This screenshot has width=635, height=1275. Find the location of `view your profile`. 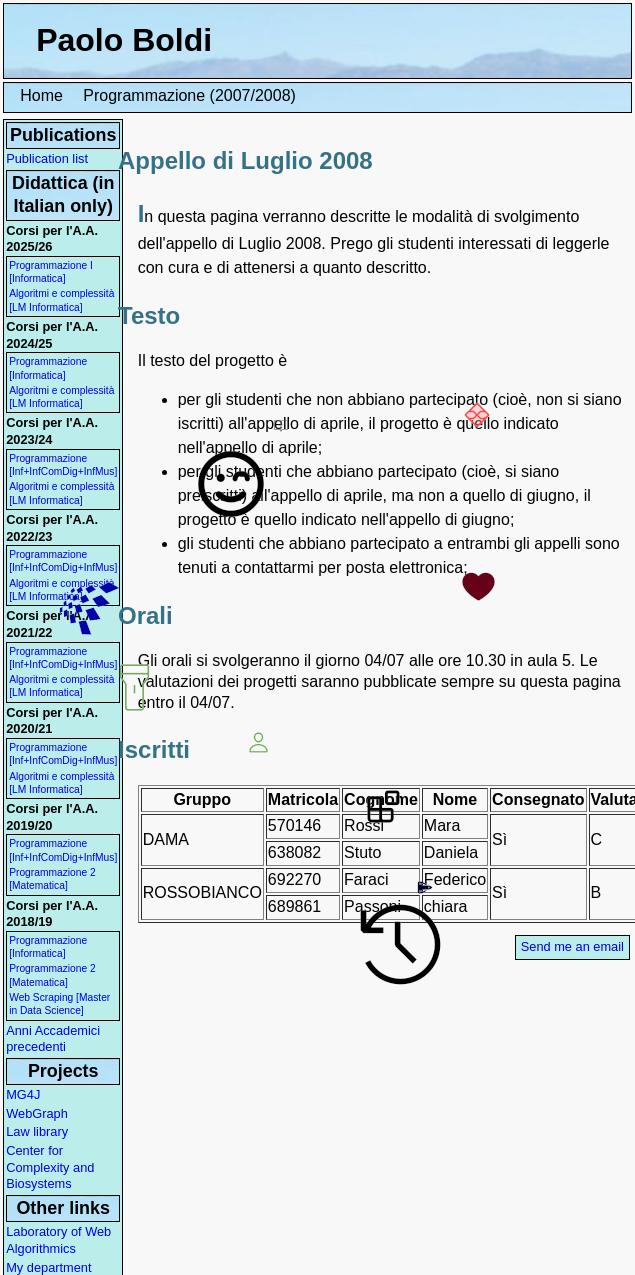

view your profile is located at coordinates (258, 742).